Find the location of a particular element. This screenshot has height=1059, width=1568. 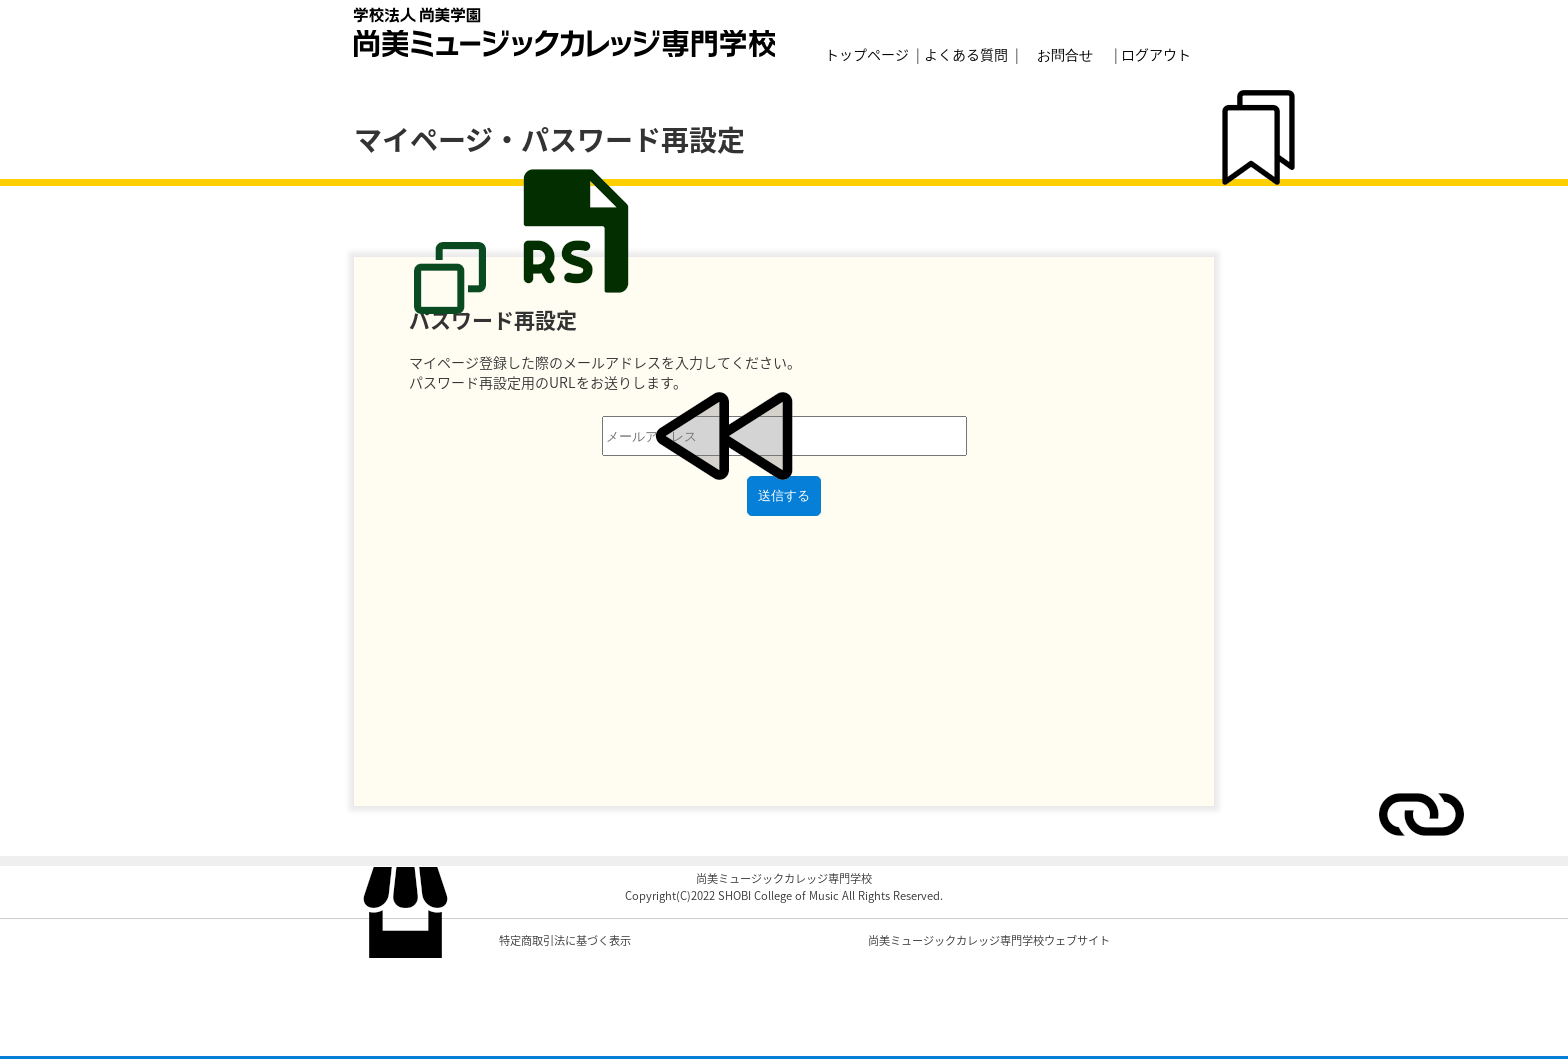

a Rust source code file is located at coordinates (576, 231).